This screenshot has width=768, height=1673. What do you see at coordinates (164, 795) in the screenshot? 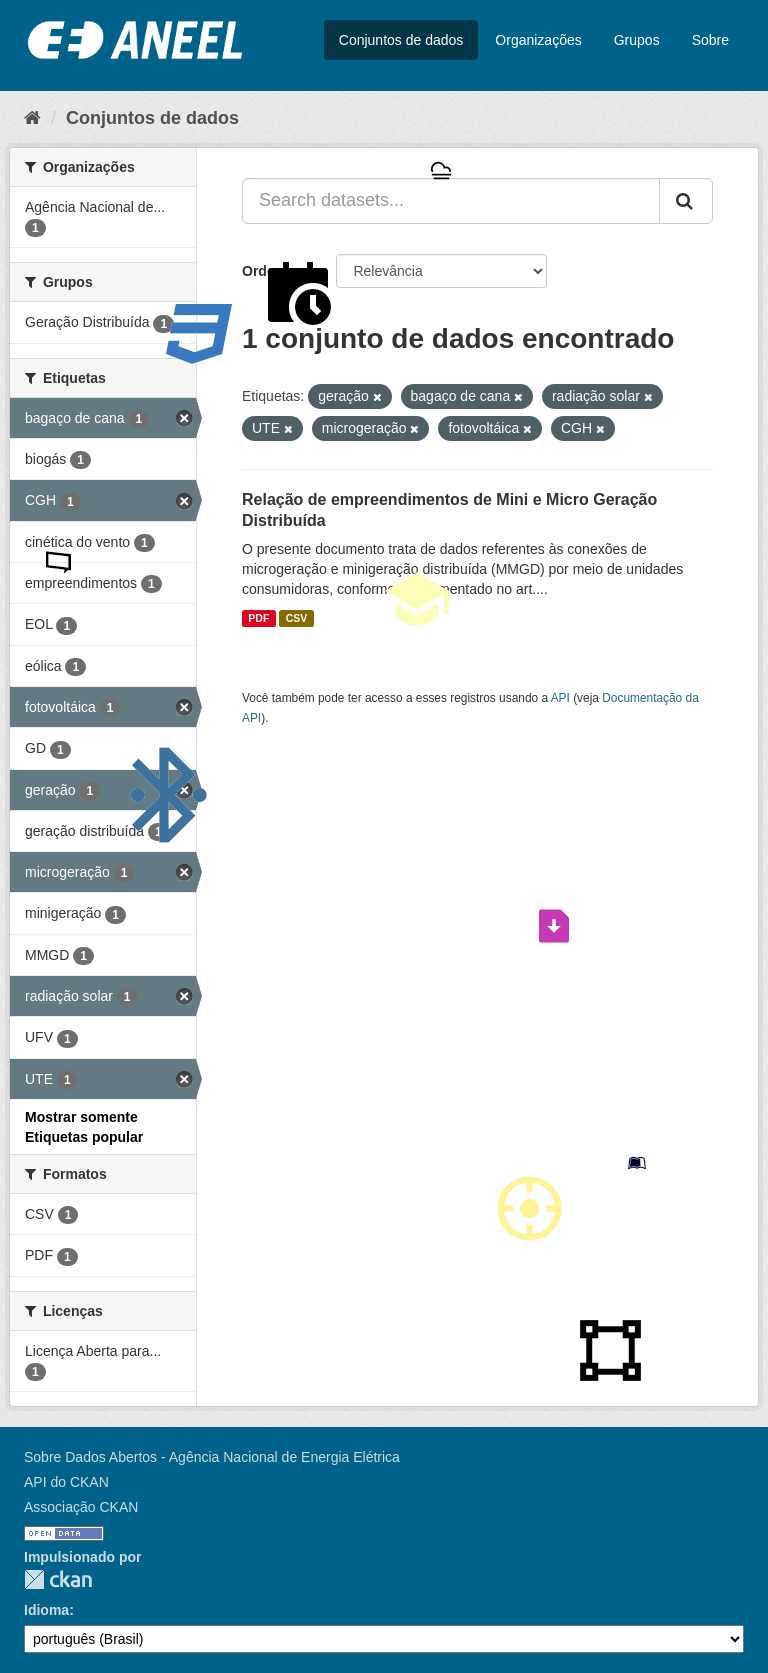
I see `connect to a bluetooth device` at bounding box center [164, 795].